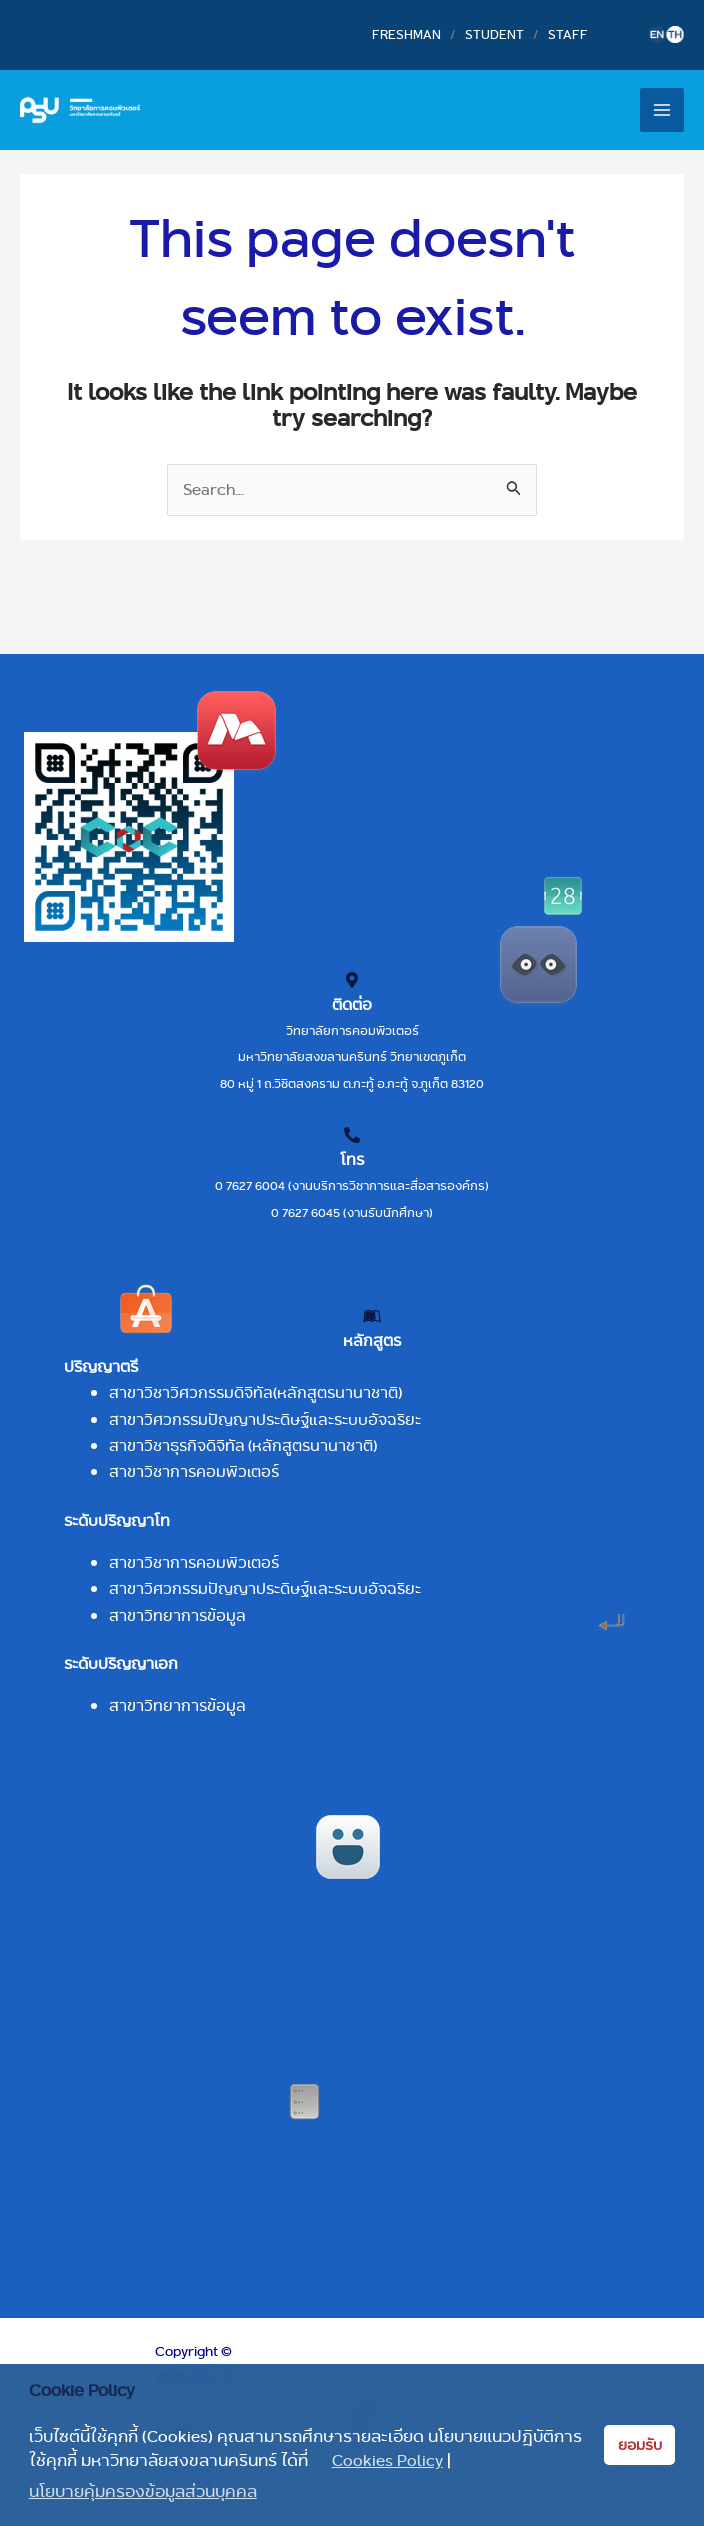 This screenshot has height=2526, width=704. I want to click on access network server settings, so click(304, 2101).